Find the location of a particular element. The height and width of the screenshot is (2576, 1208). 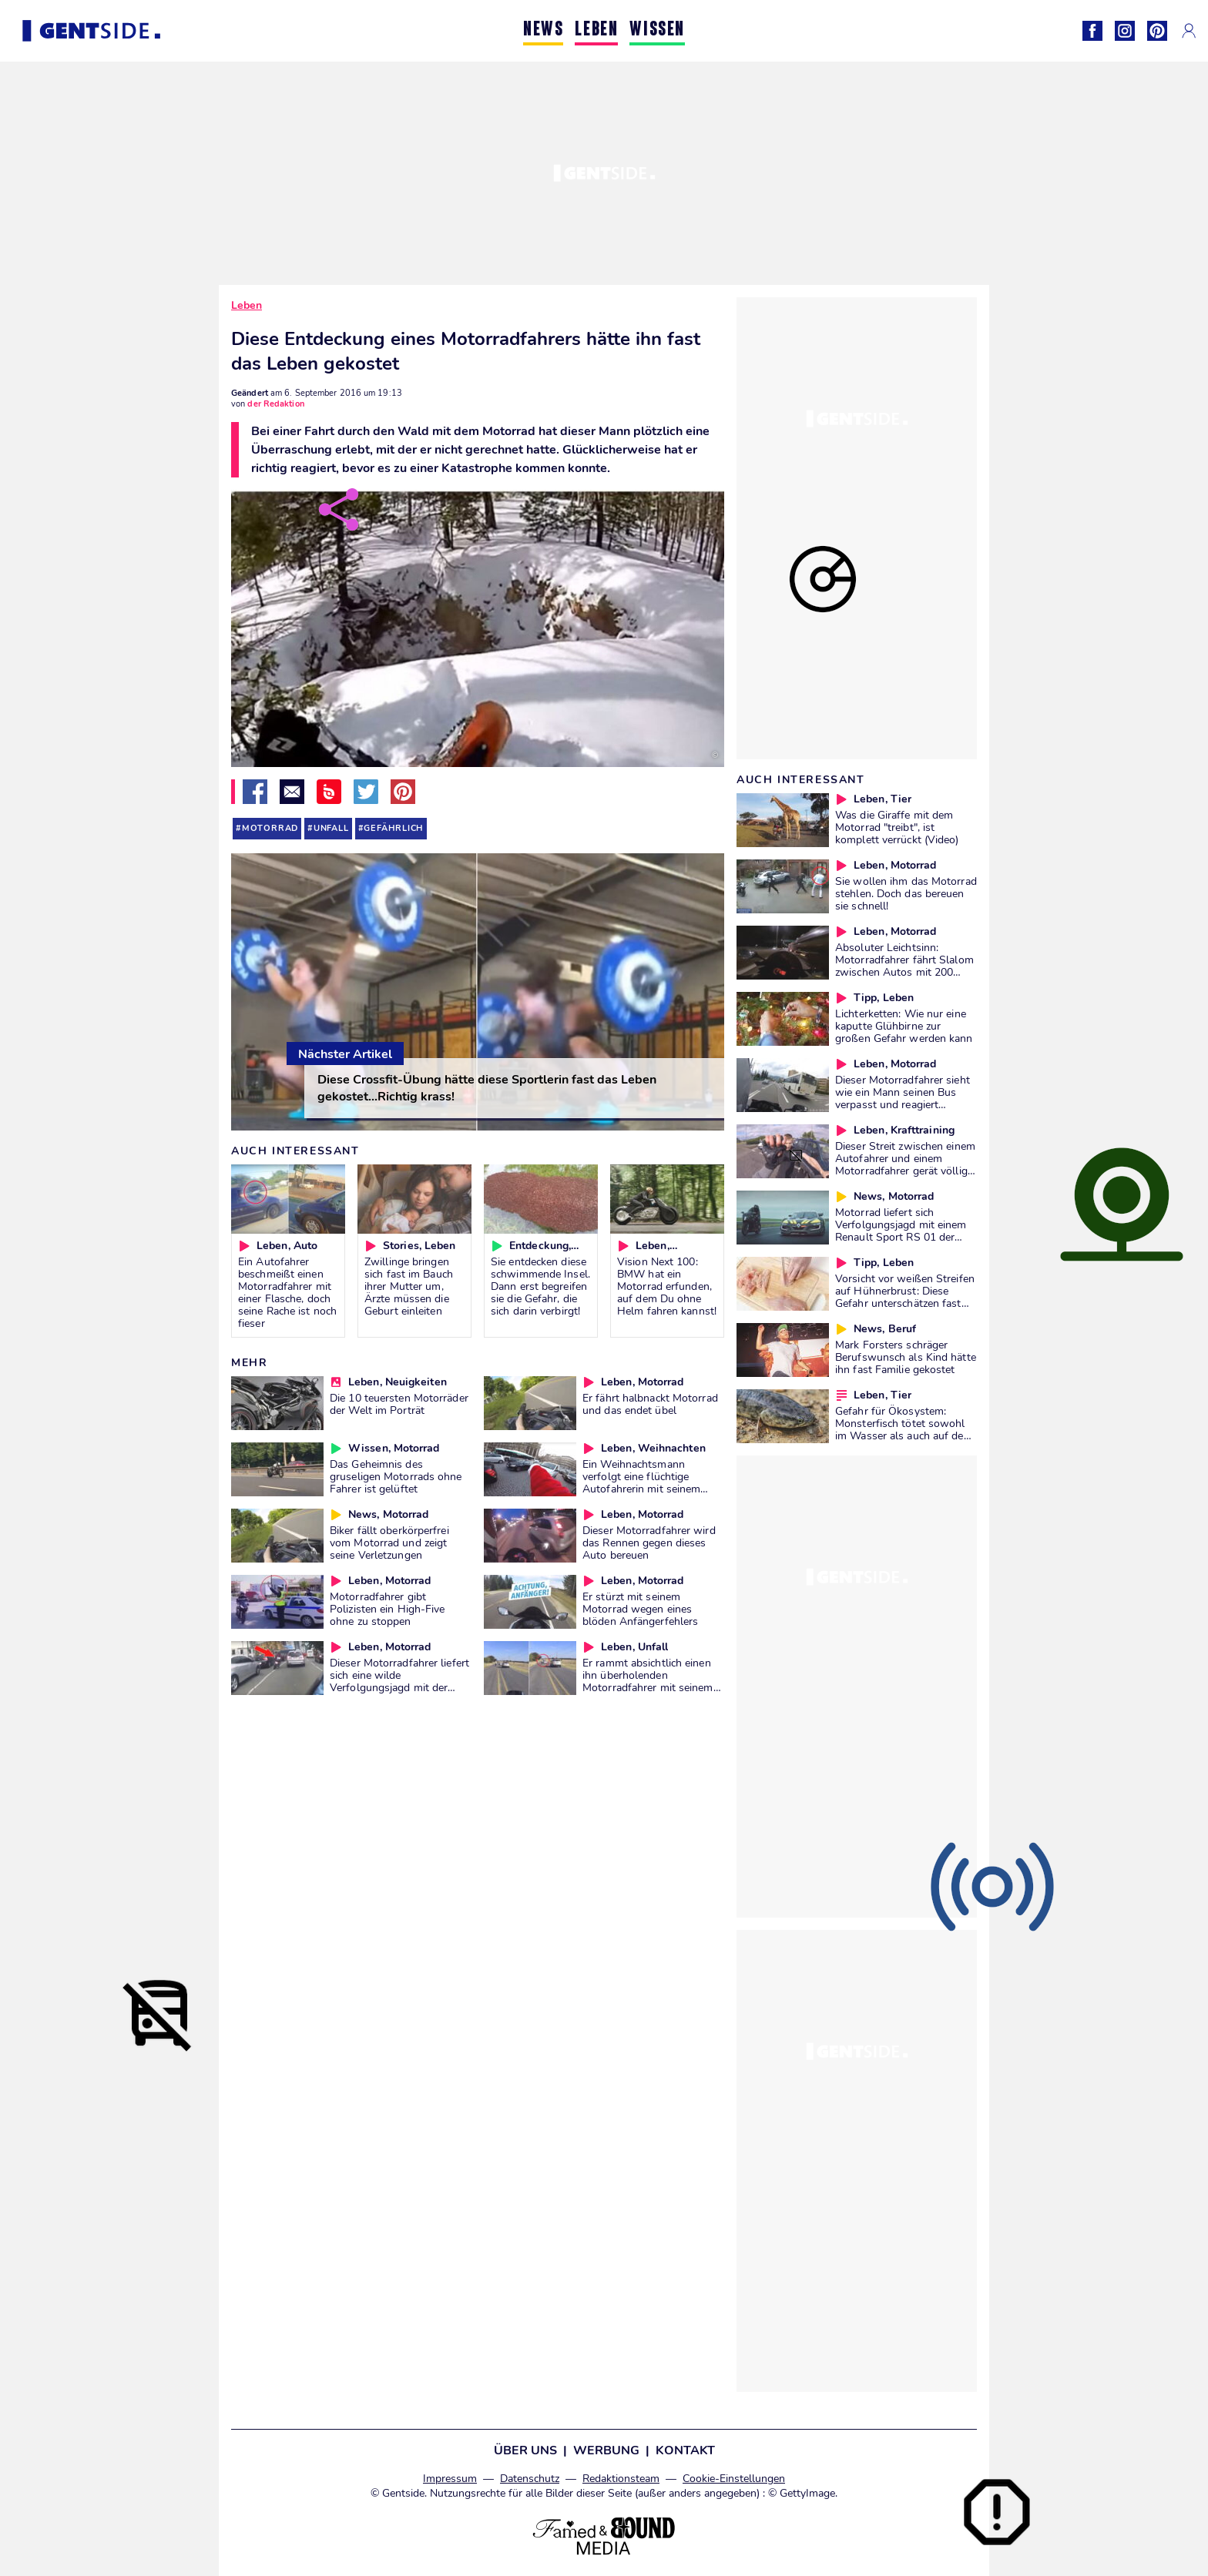

share this content is located at coordinates (338, 509).